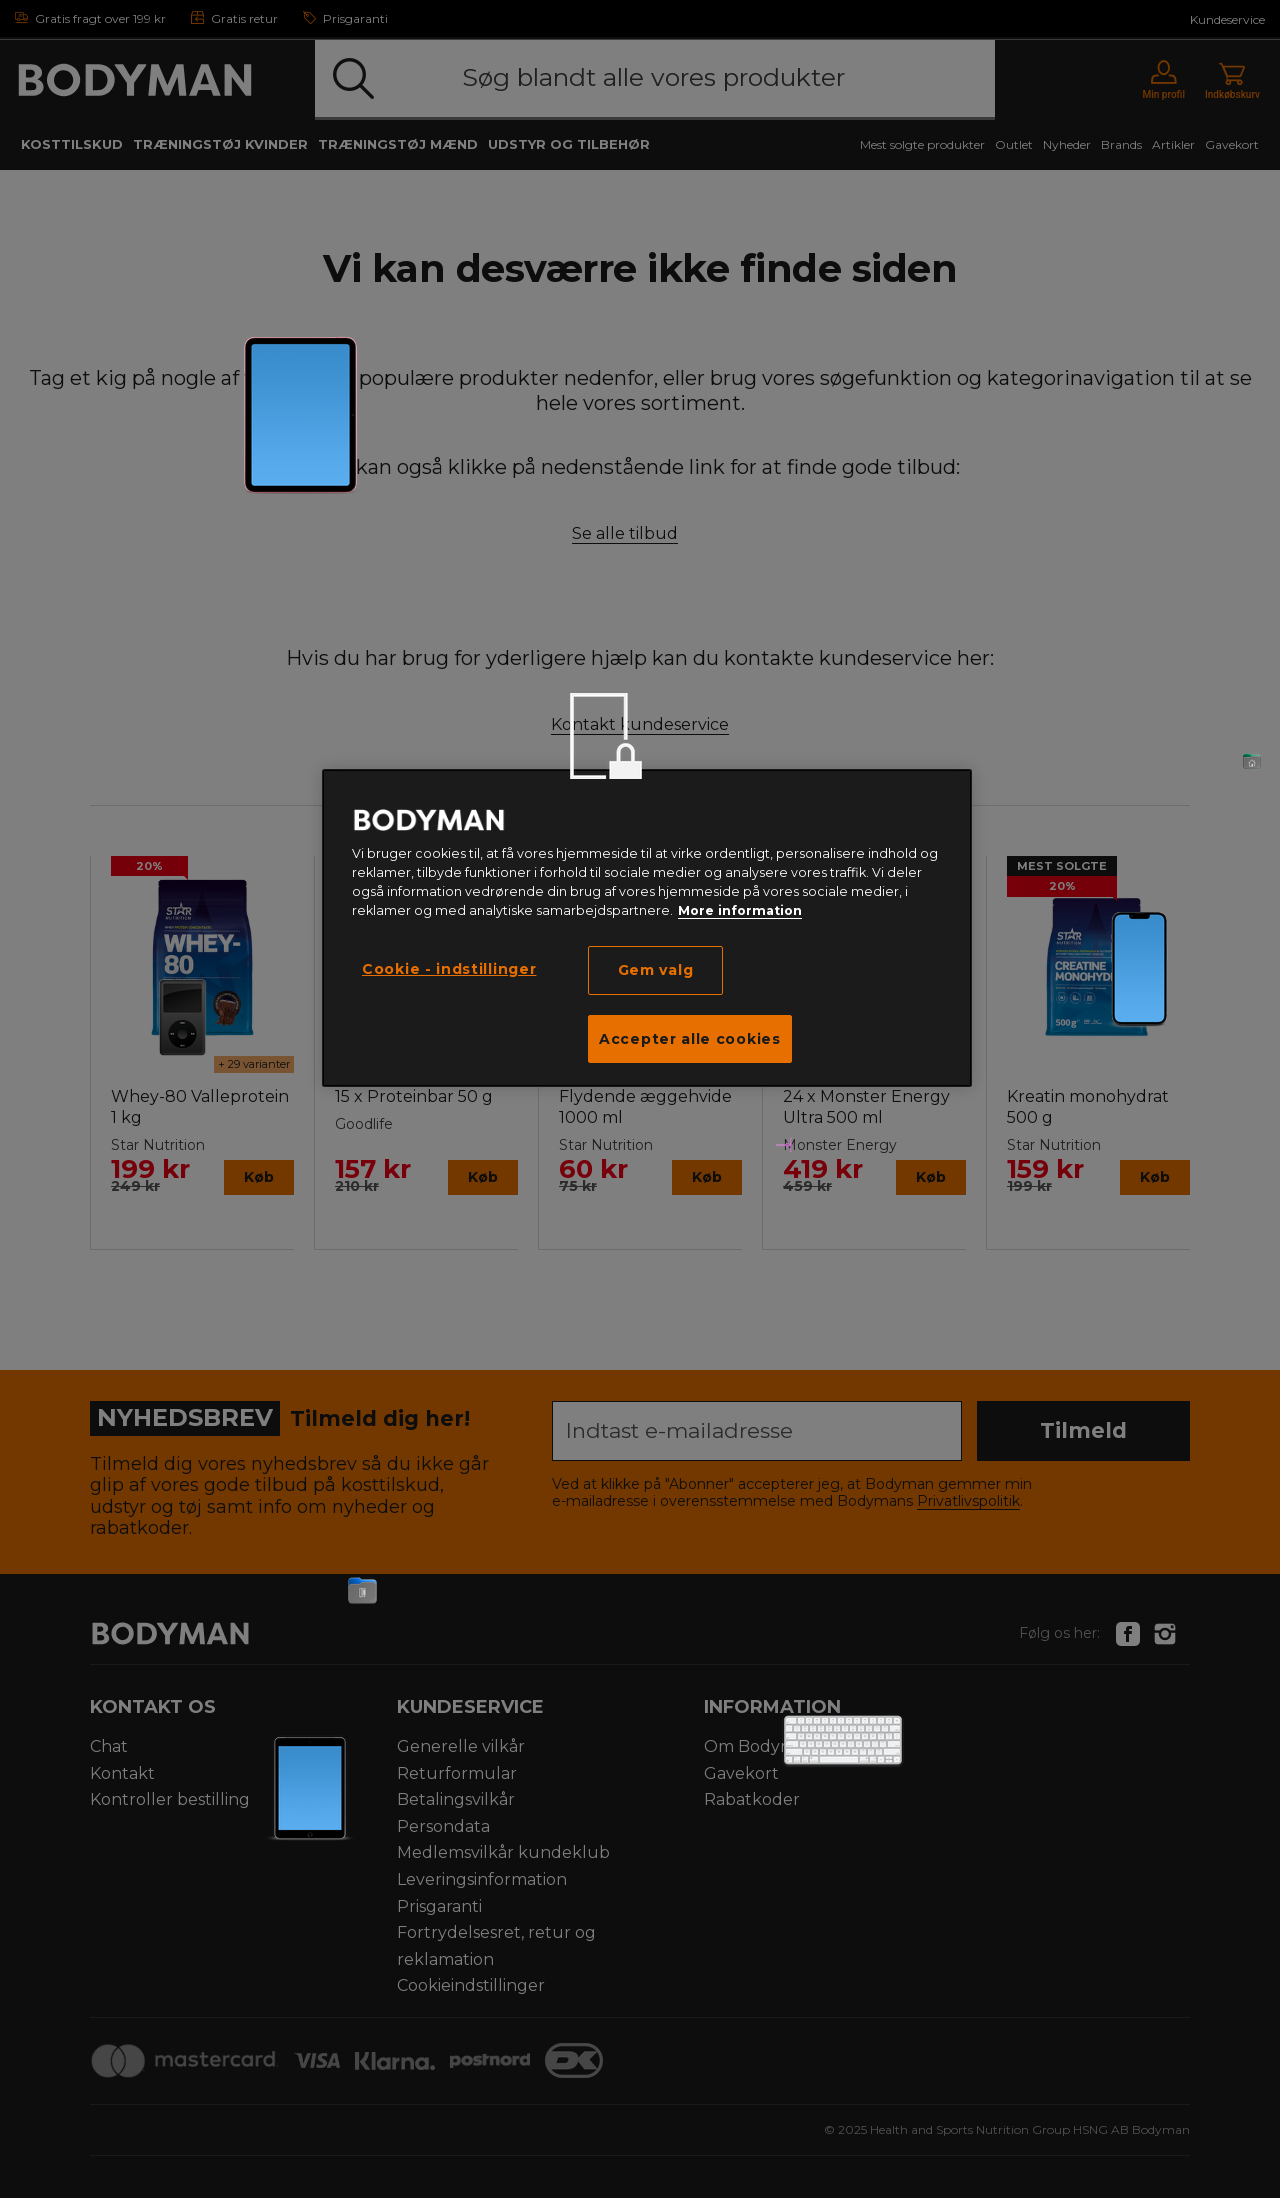 The image size is (1280, 2198). I want to click on connected iPad device, so click(300, 416).